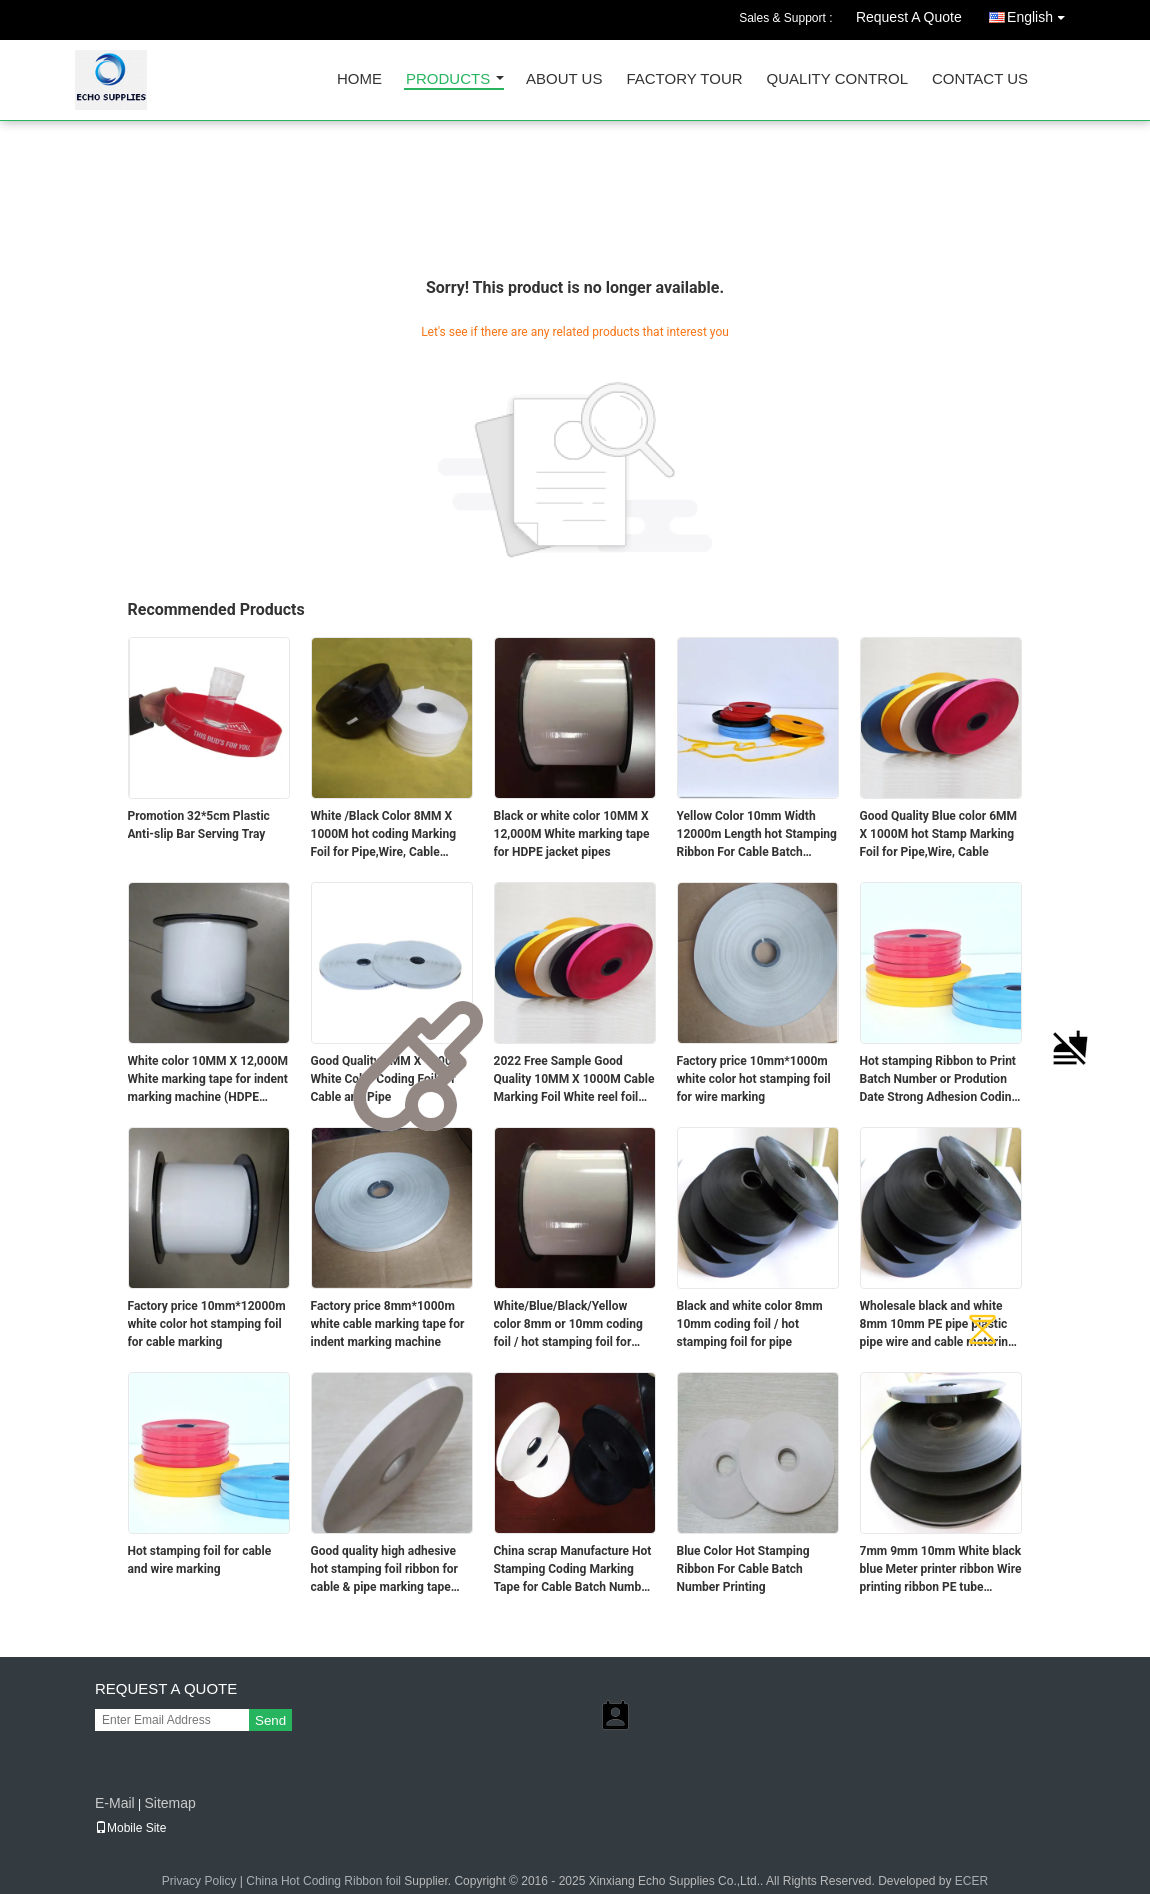 The width and height of the screenshot is (1150, 1894). I want to click on timer with significant time remaining, so click(982, 1329).